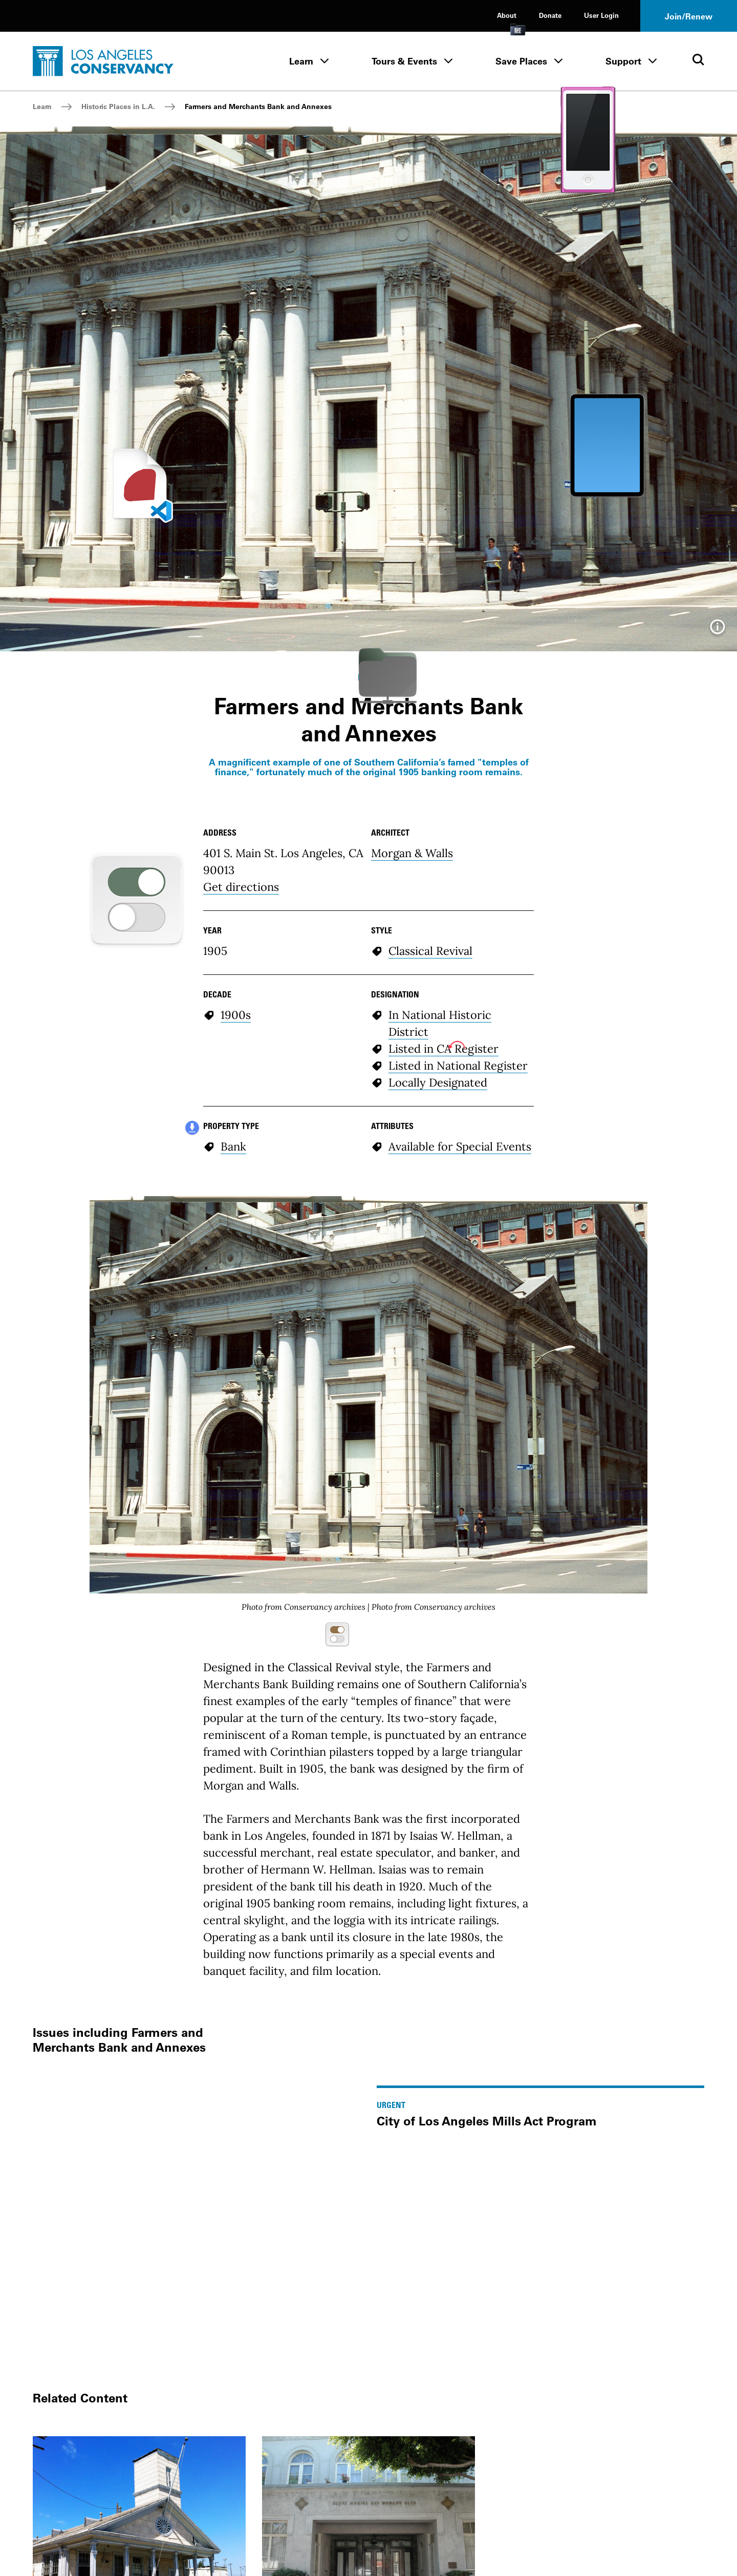 The image size is (737, 2576). Describe the element at coordinates (387, 675) in the screenshot. I see `access a remote or network folder` at that location.